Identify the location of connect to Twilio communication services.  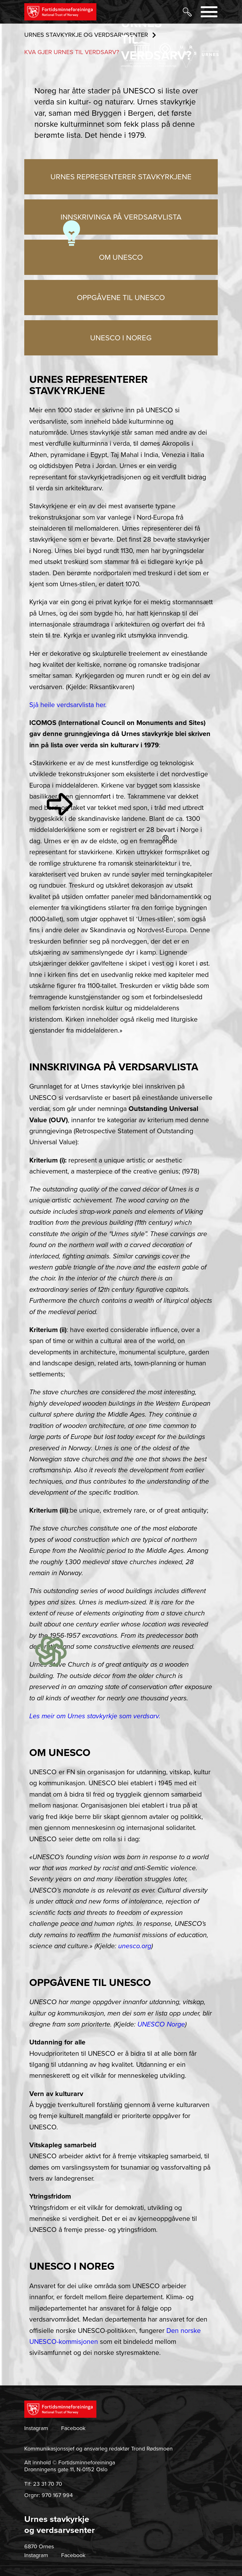
(165, 838).